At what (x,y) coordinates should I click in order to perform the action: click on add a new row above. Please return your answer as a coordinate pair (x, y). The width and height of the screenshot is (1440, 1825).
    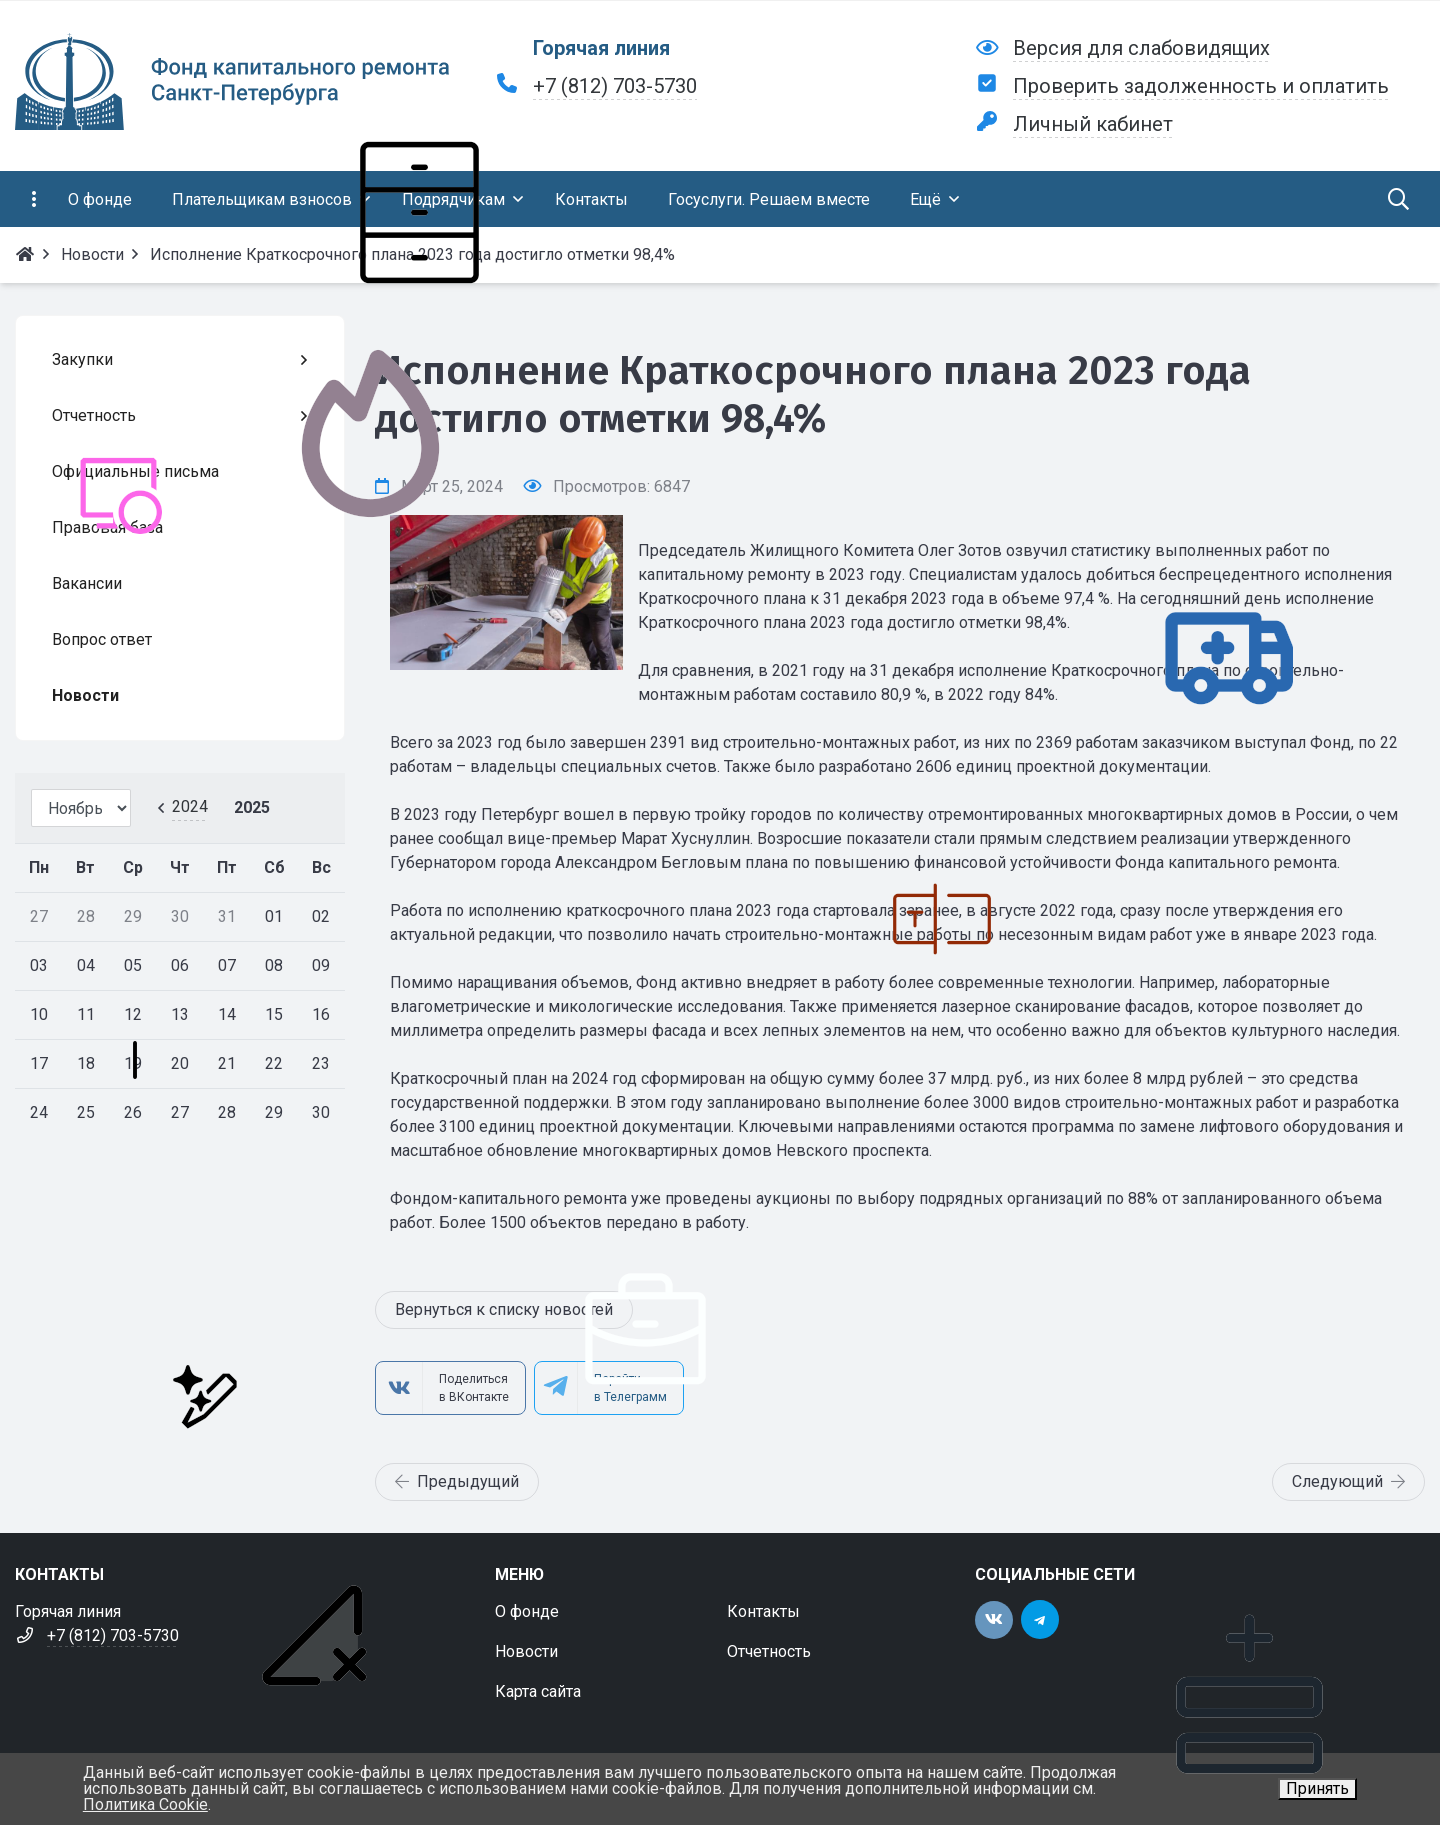
    Looking at the image, I should click on (1249, 1706).